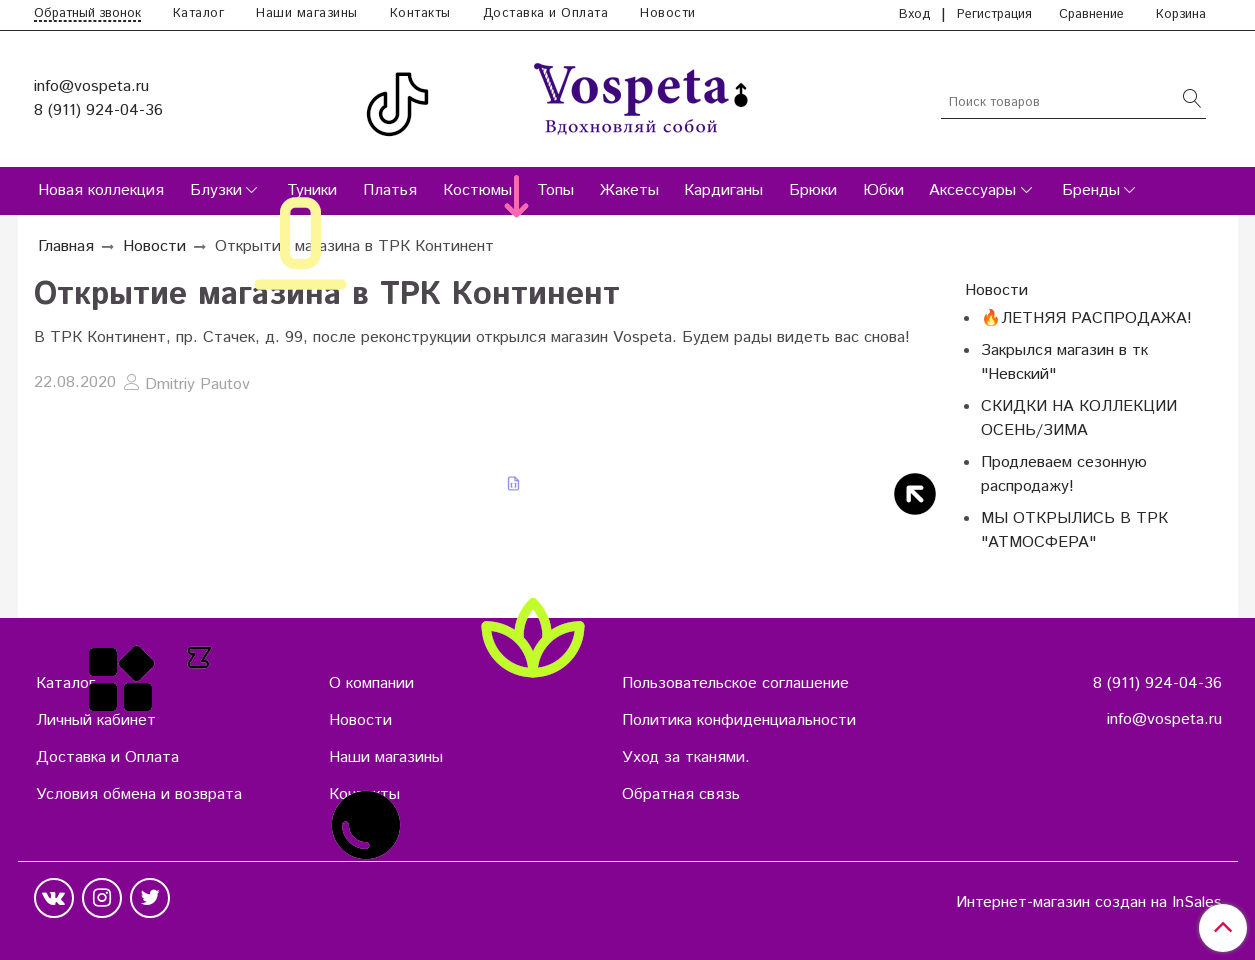  I want to click on align selected elements to the bottom, so click(300, 243).